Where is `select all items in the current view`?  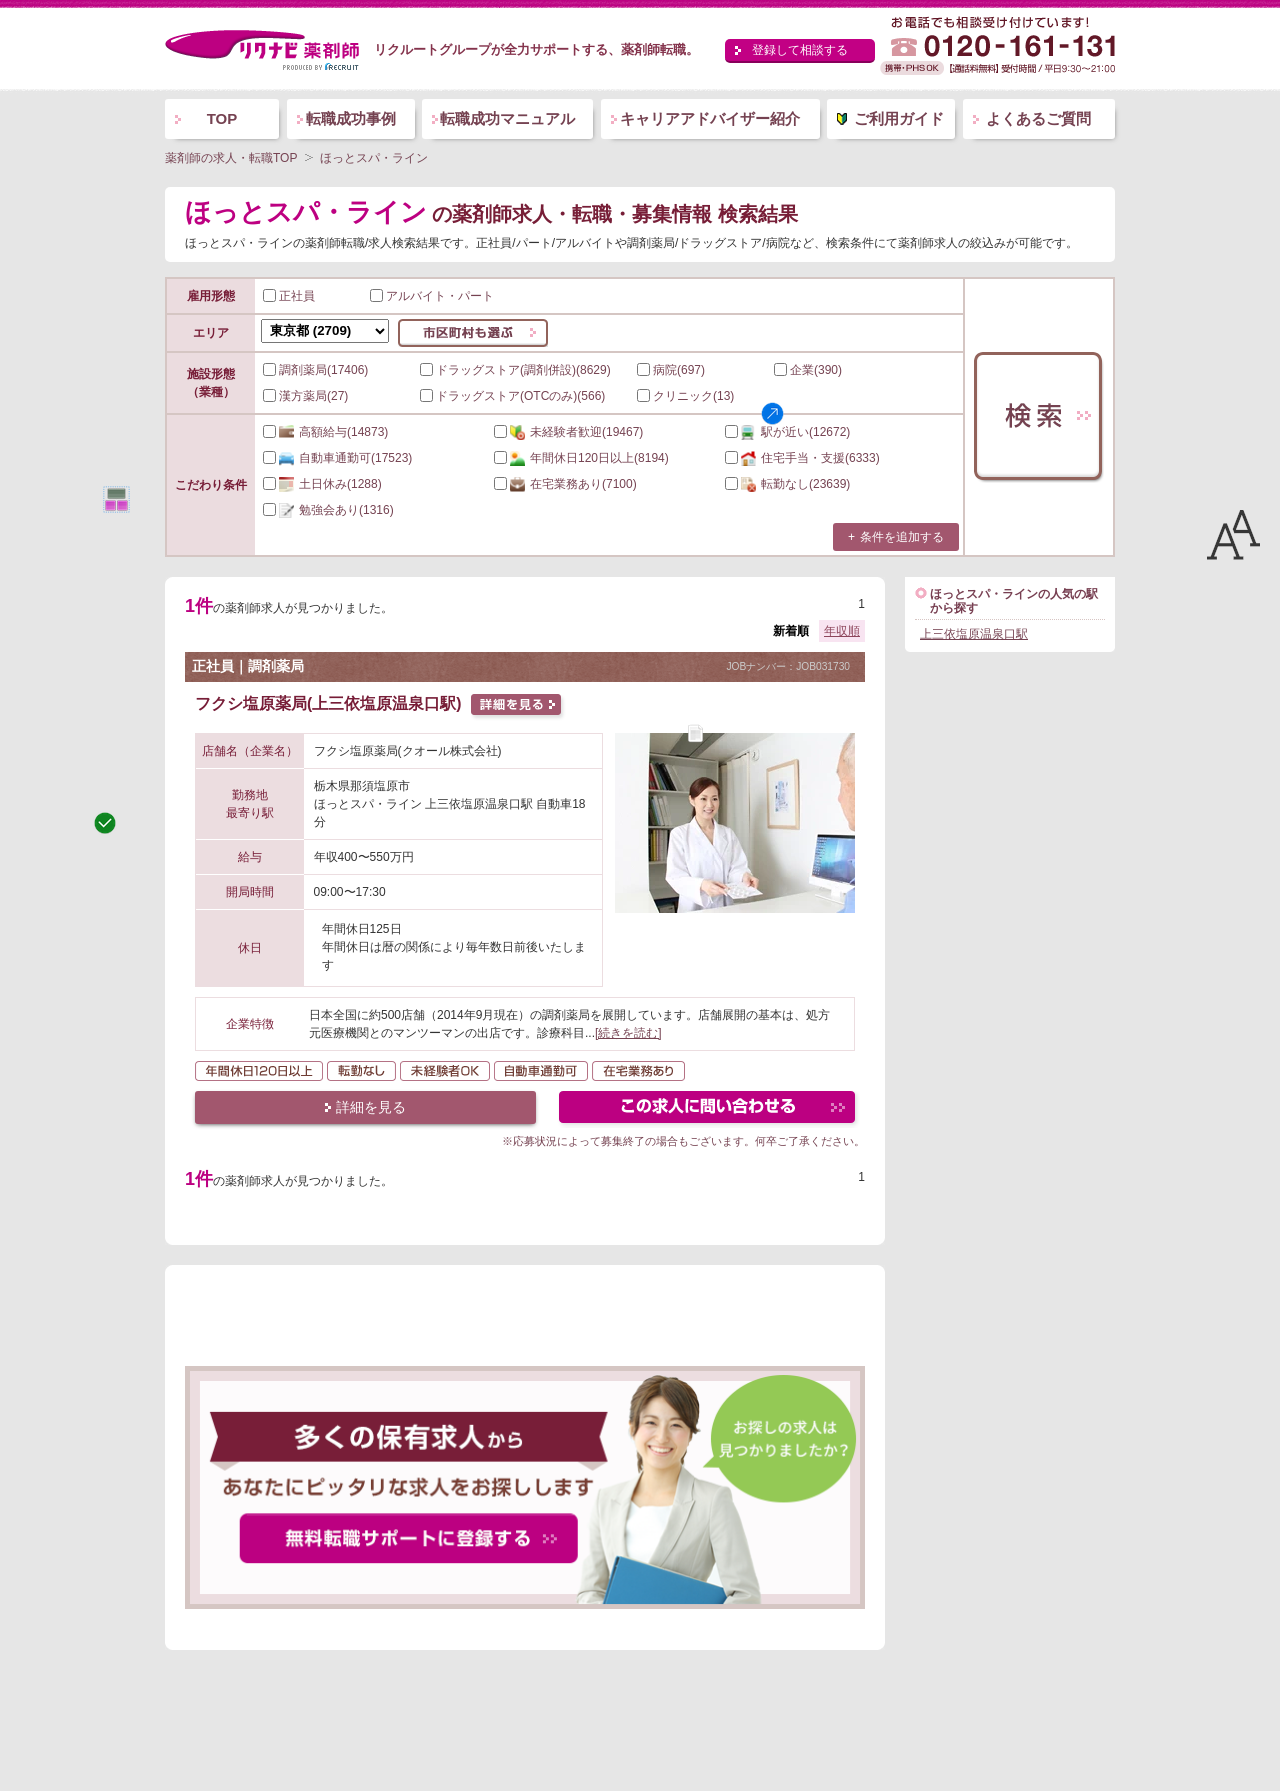
select all items in the current view is located at coordinates (116, 499).